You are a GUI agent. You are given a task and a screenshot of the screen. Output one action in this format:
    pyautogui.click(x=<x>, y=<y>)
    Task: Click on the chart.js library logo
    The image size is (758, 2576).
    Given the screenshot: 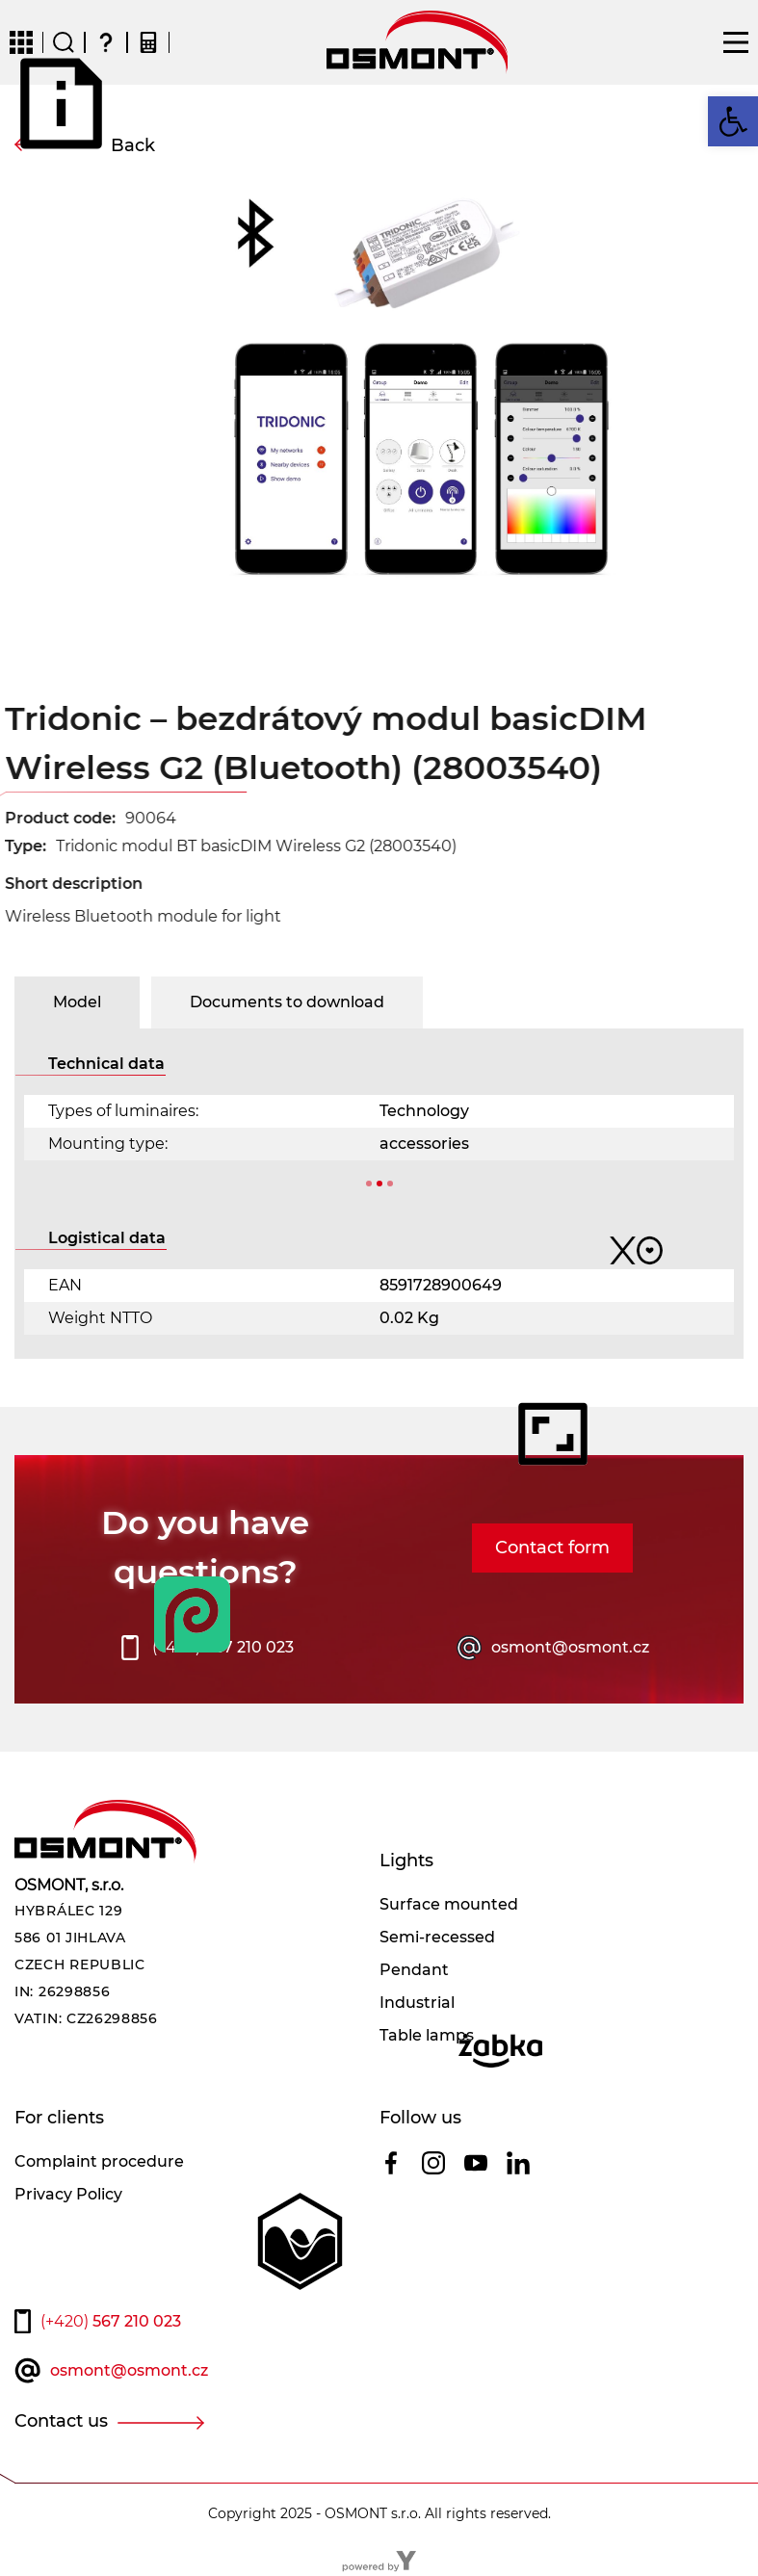 What is the action you would take?
    pyautogui.click(x=300, y=2241)
    